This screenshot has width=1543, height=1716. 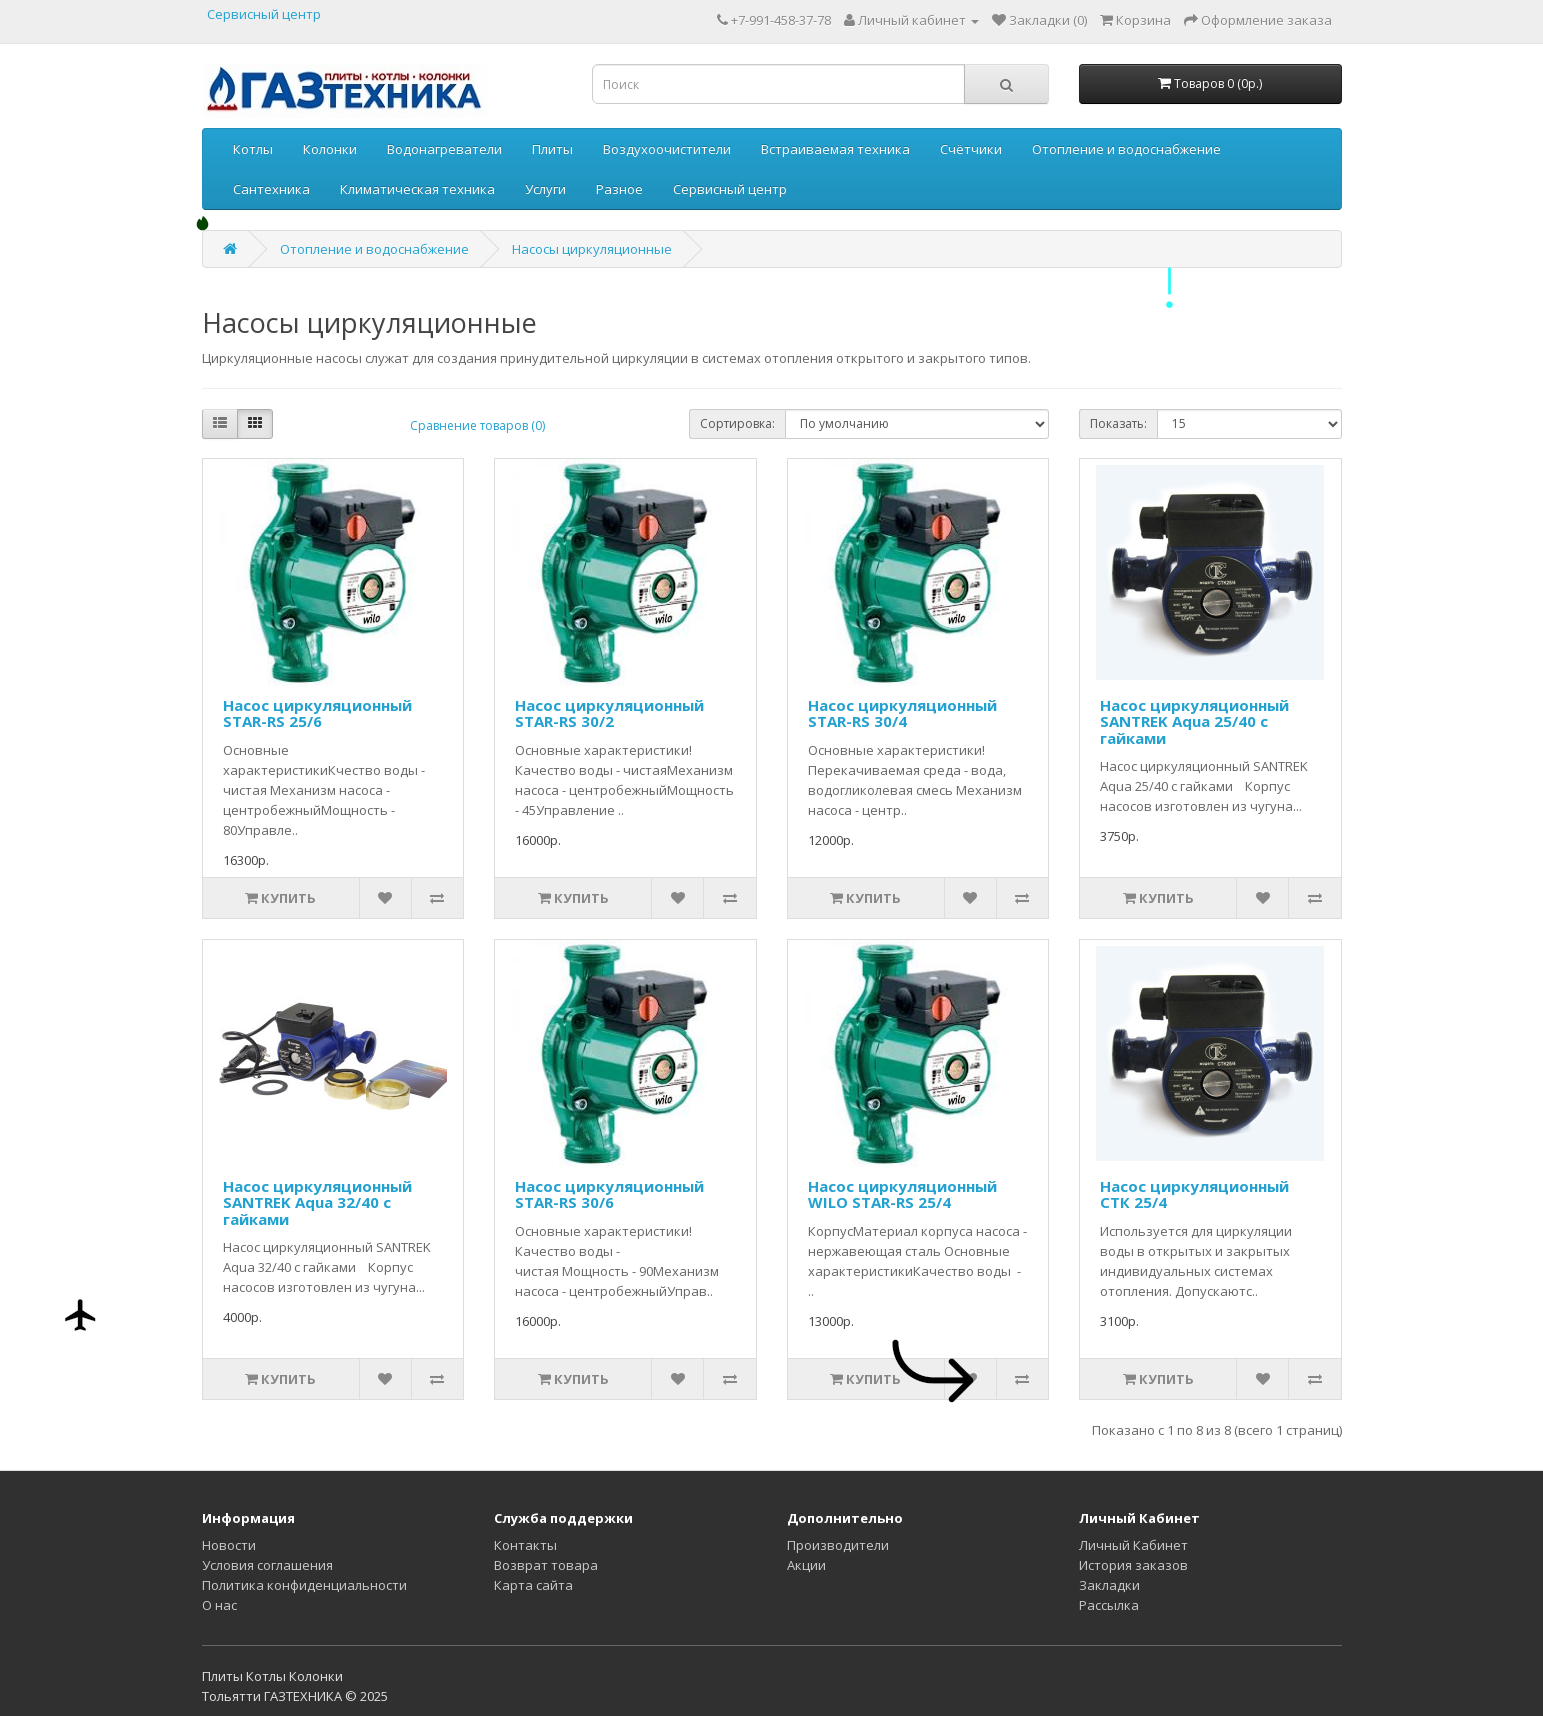 What do you see at coordinates (933, 1371) in the screenshot?
I see `reply to a message` at bounding box center [933, 1371].